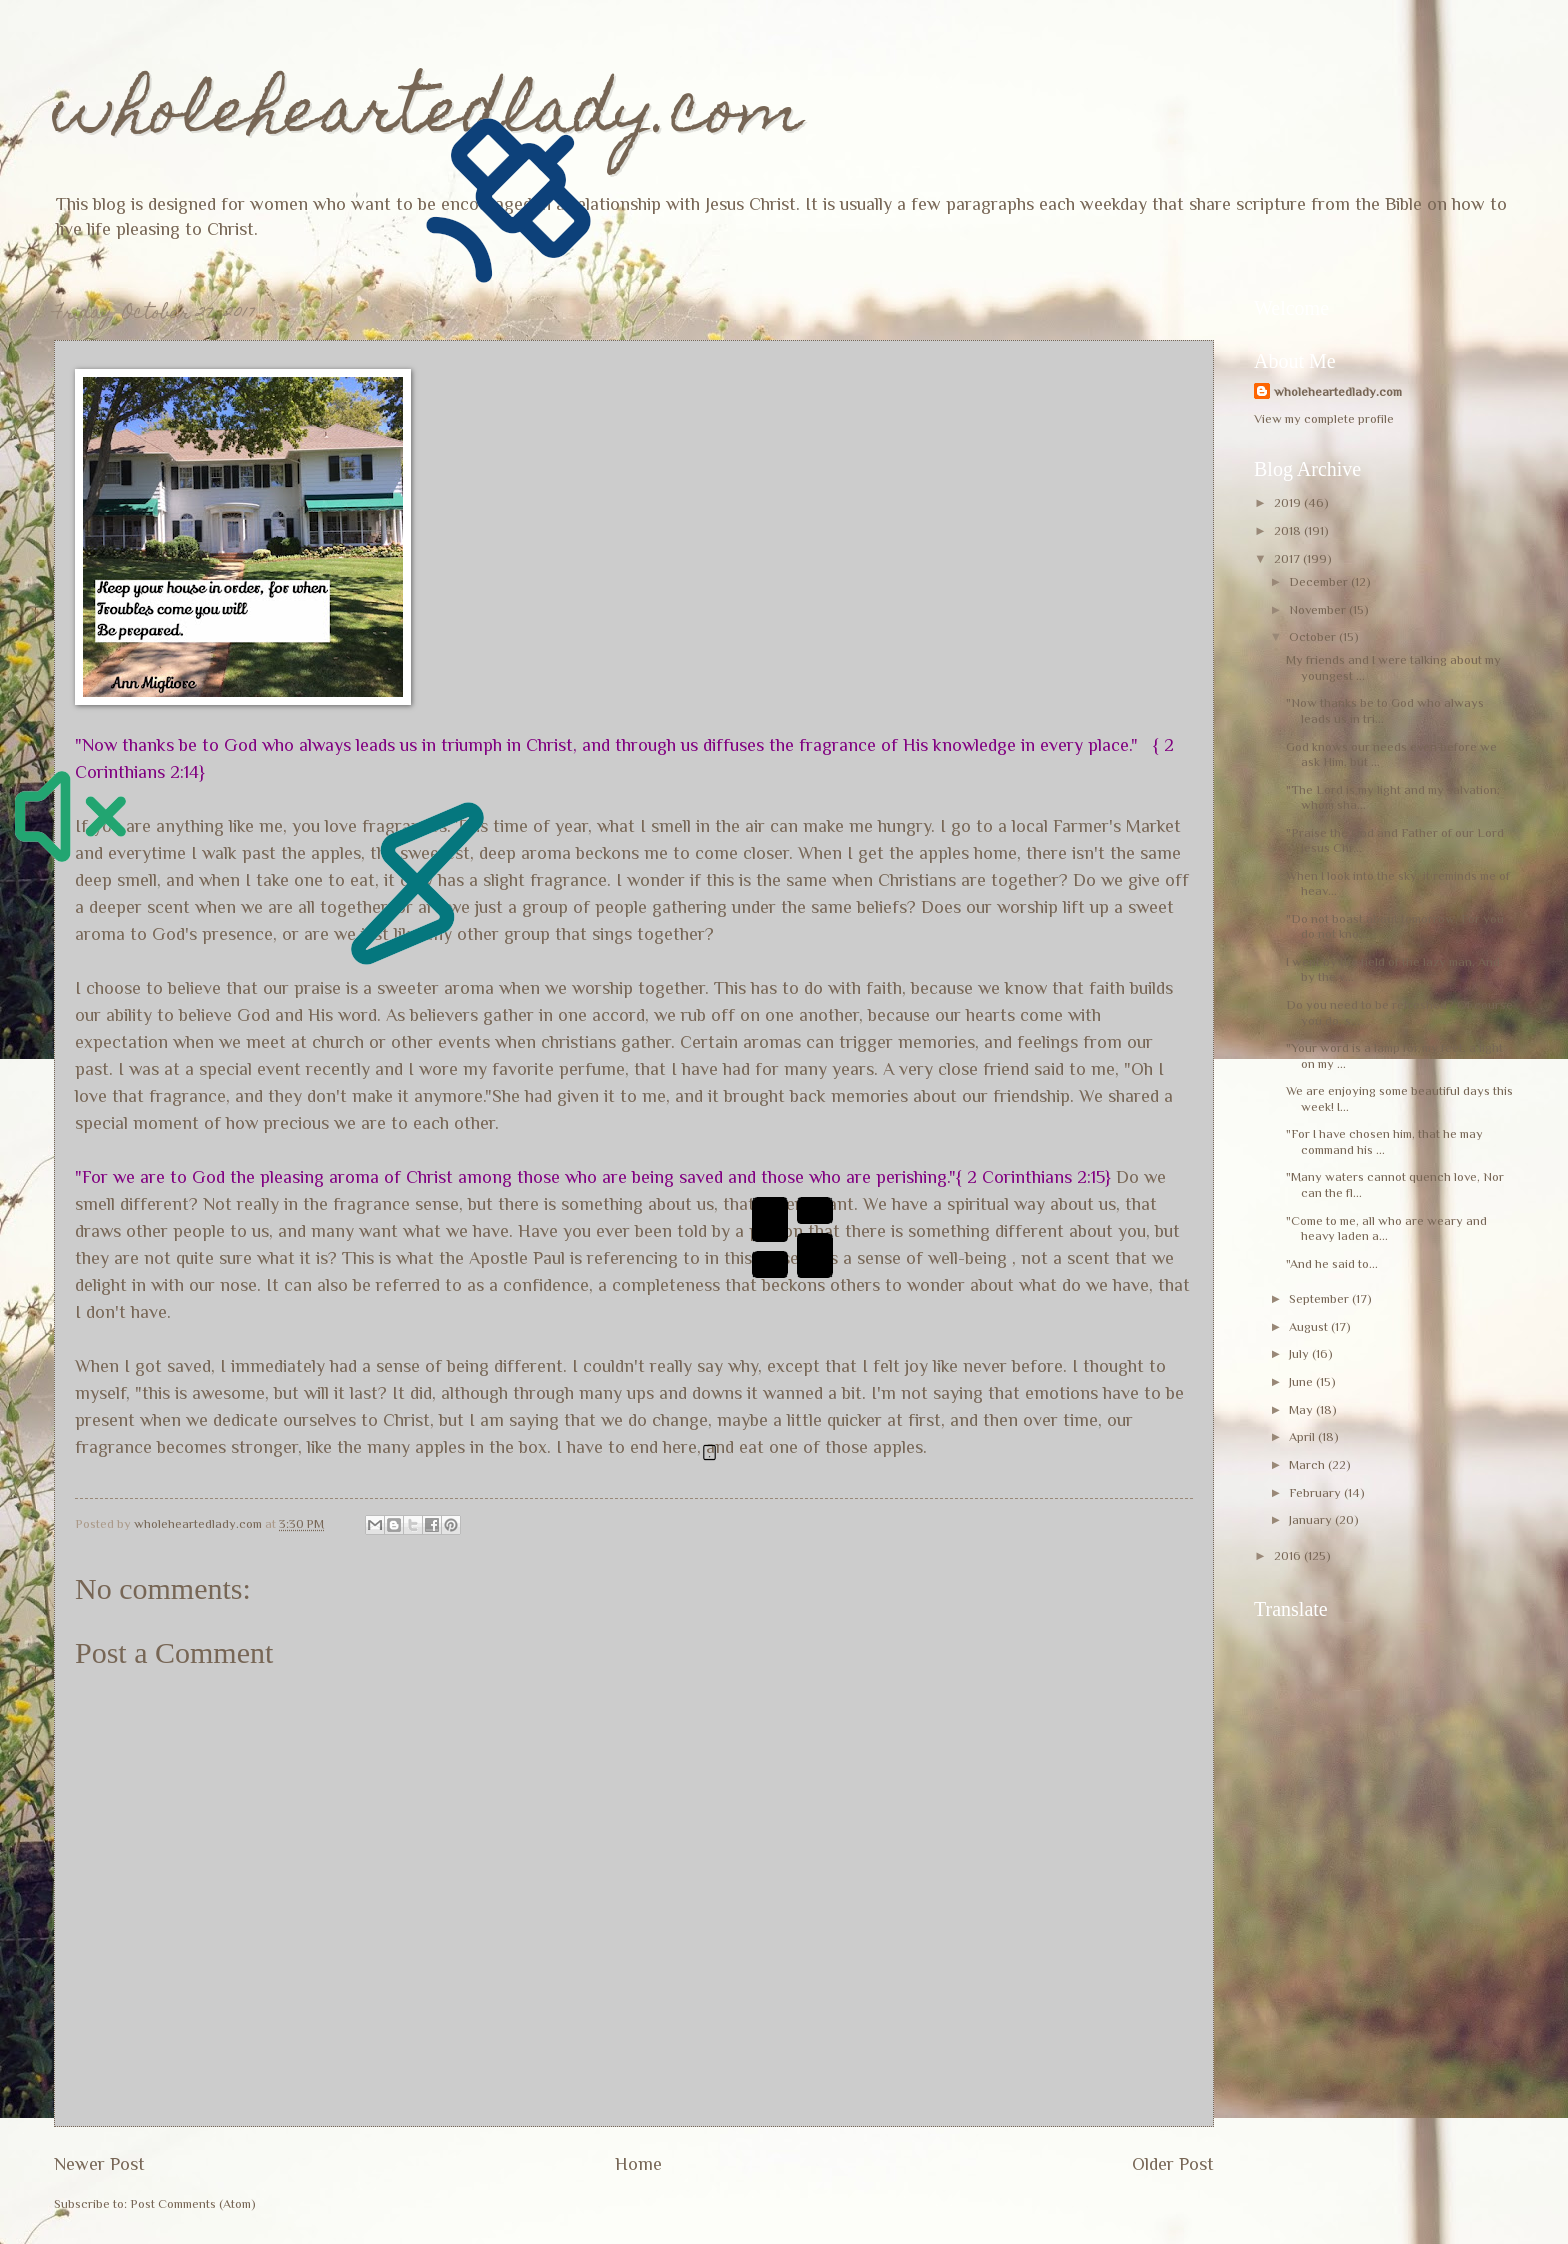  What do you see at coordinates (709, 1452) in the screenshot?
I see `switch to tablet view` at bounding box center [709, 1452].